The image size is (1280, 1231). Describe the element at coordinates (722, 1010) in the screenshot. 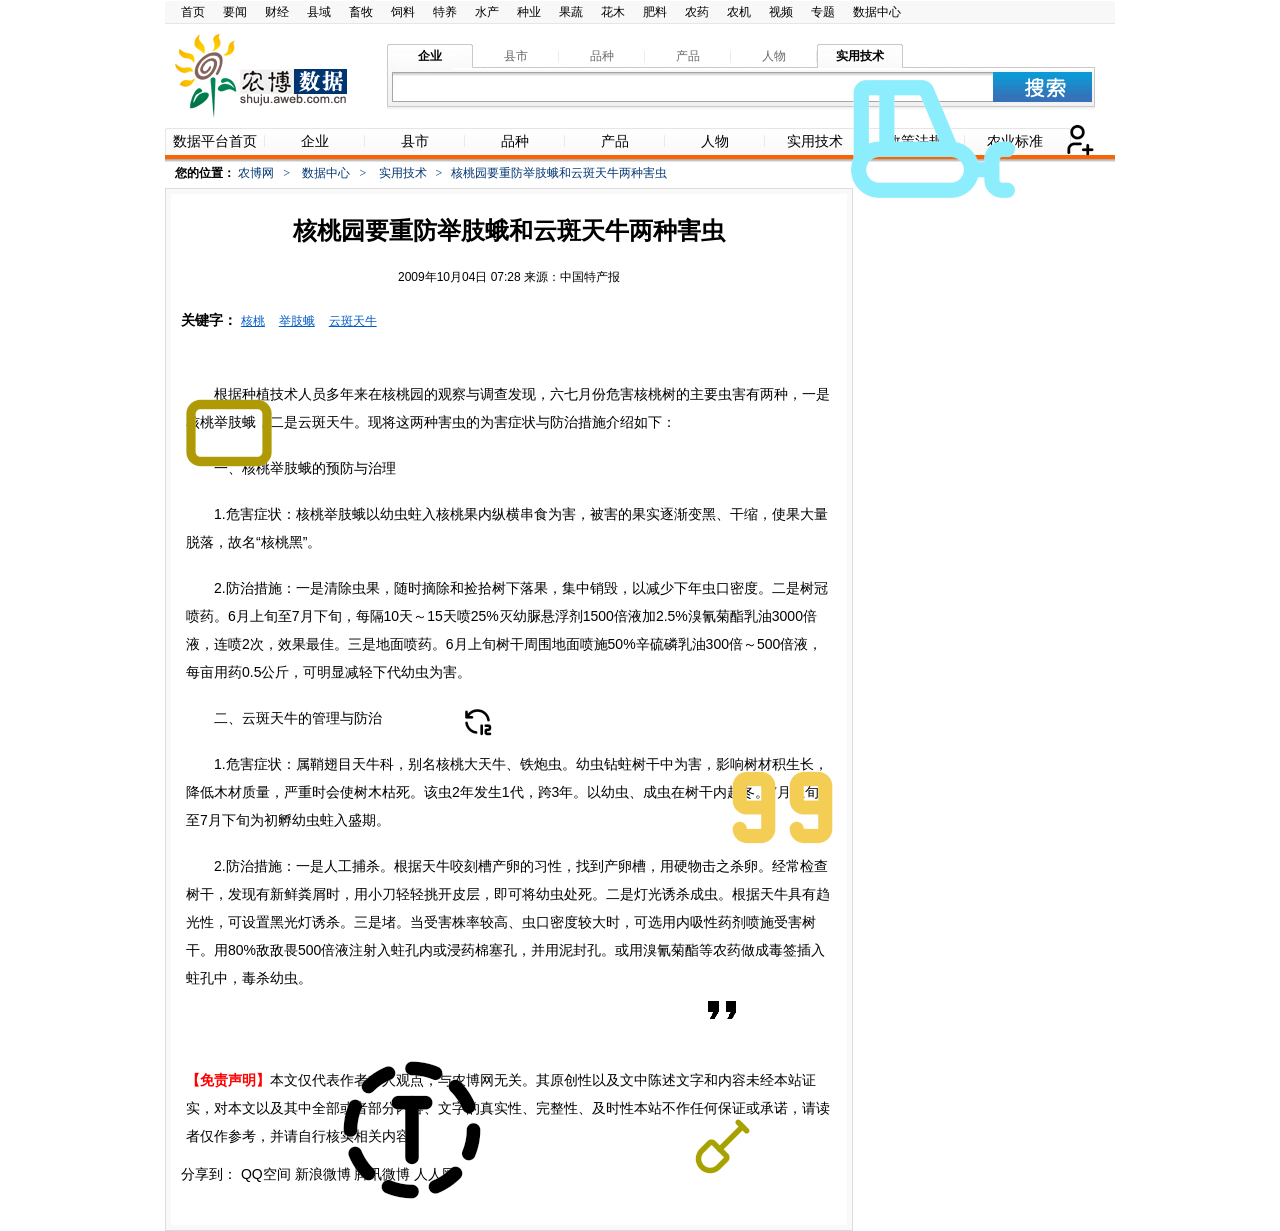

I see `insert a block quote` at that location.